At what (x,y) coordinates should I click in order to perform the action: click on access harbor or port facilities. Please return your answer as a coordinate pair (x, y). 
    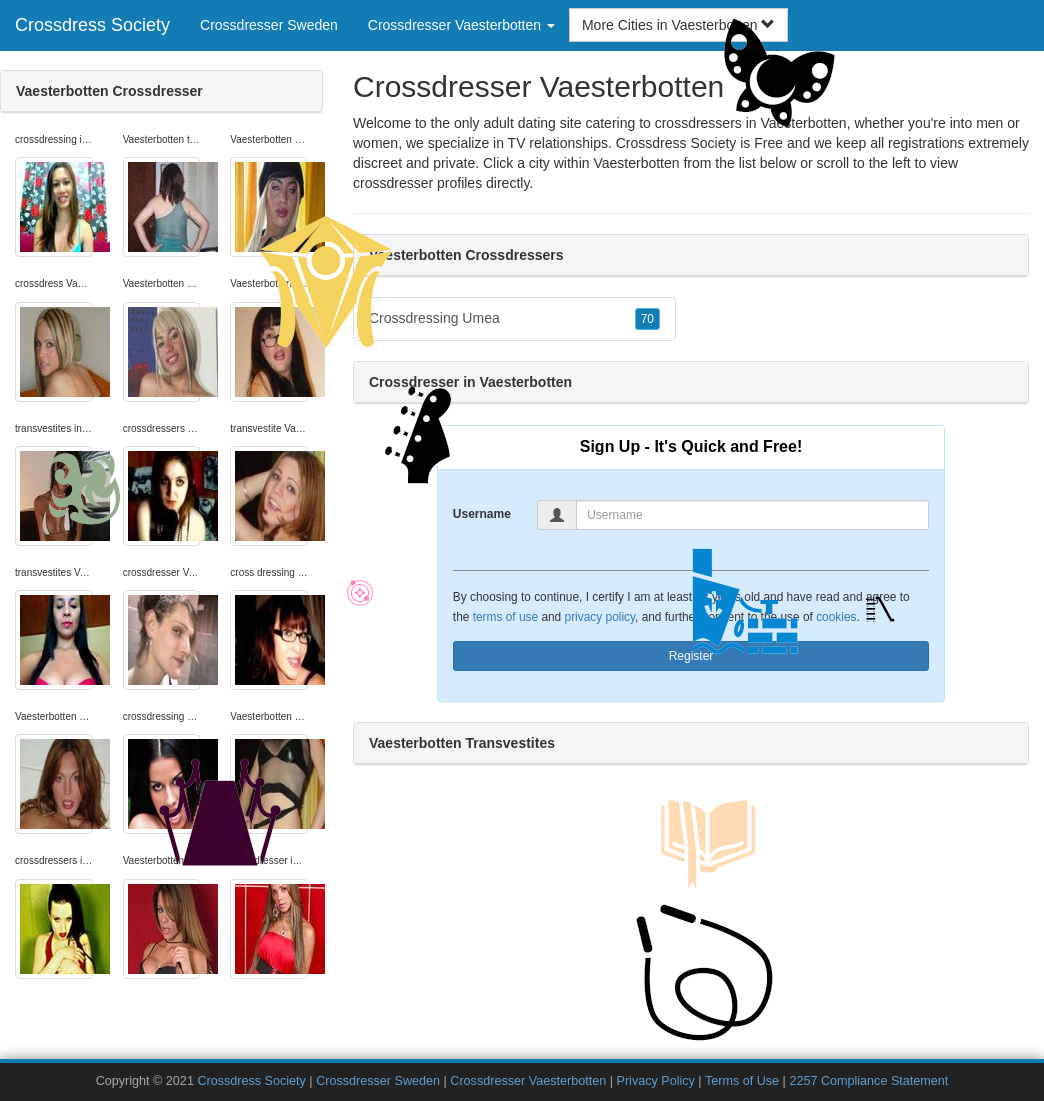
    Looking at the image, I should click on (746, 602).